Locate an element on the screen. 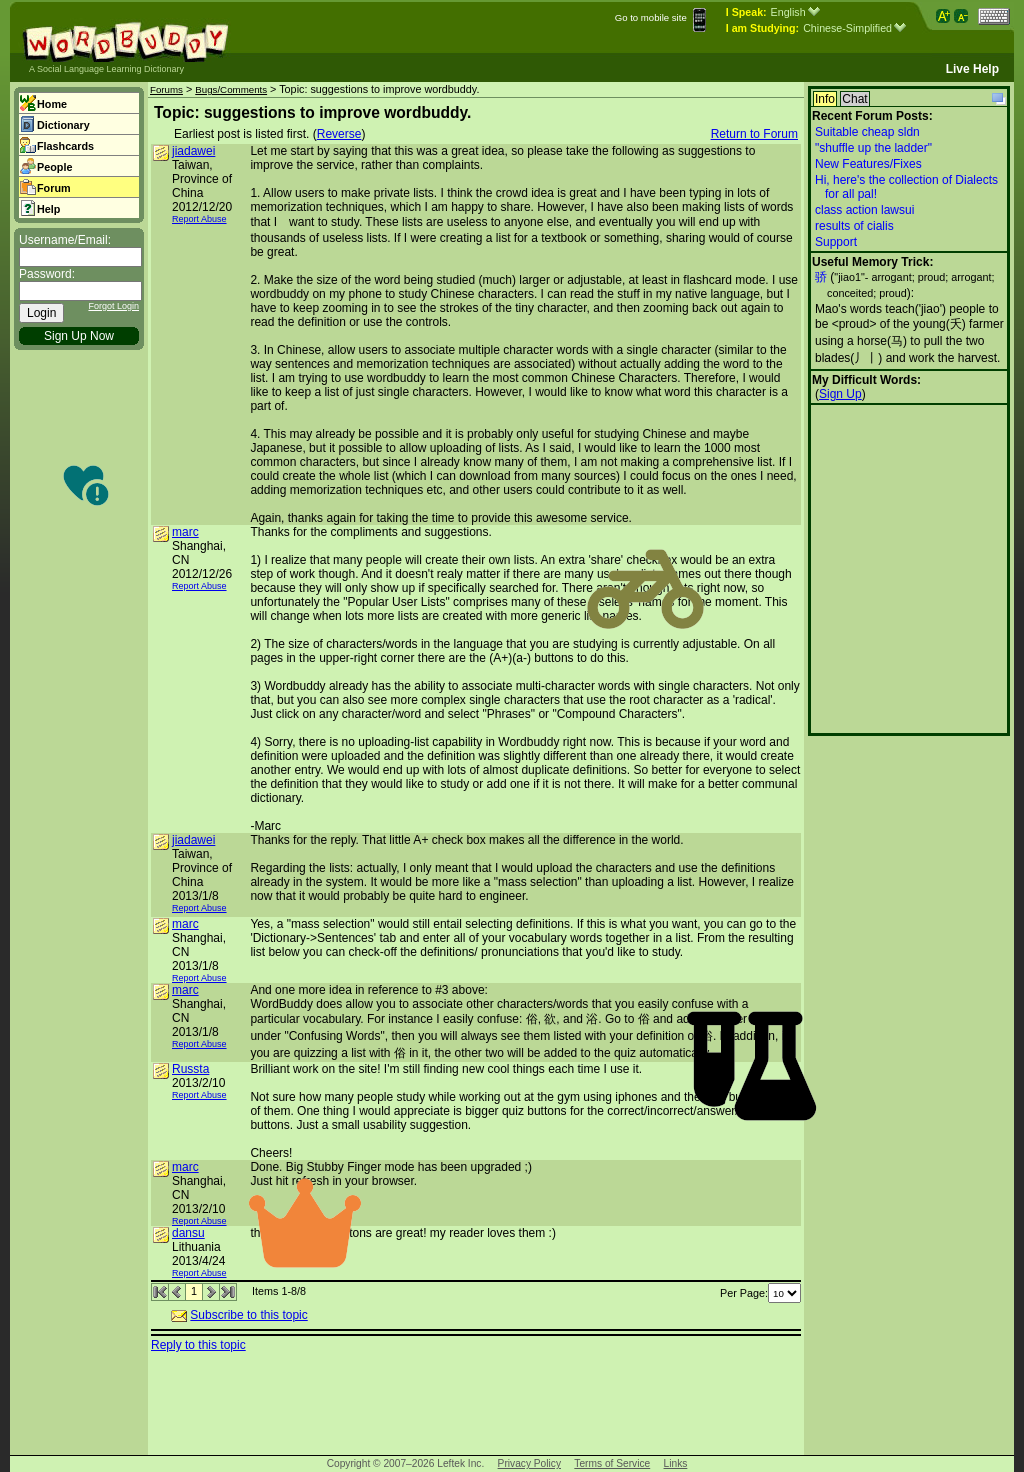  access laboratory or science tools is located at coordinates (755, 1066).